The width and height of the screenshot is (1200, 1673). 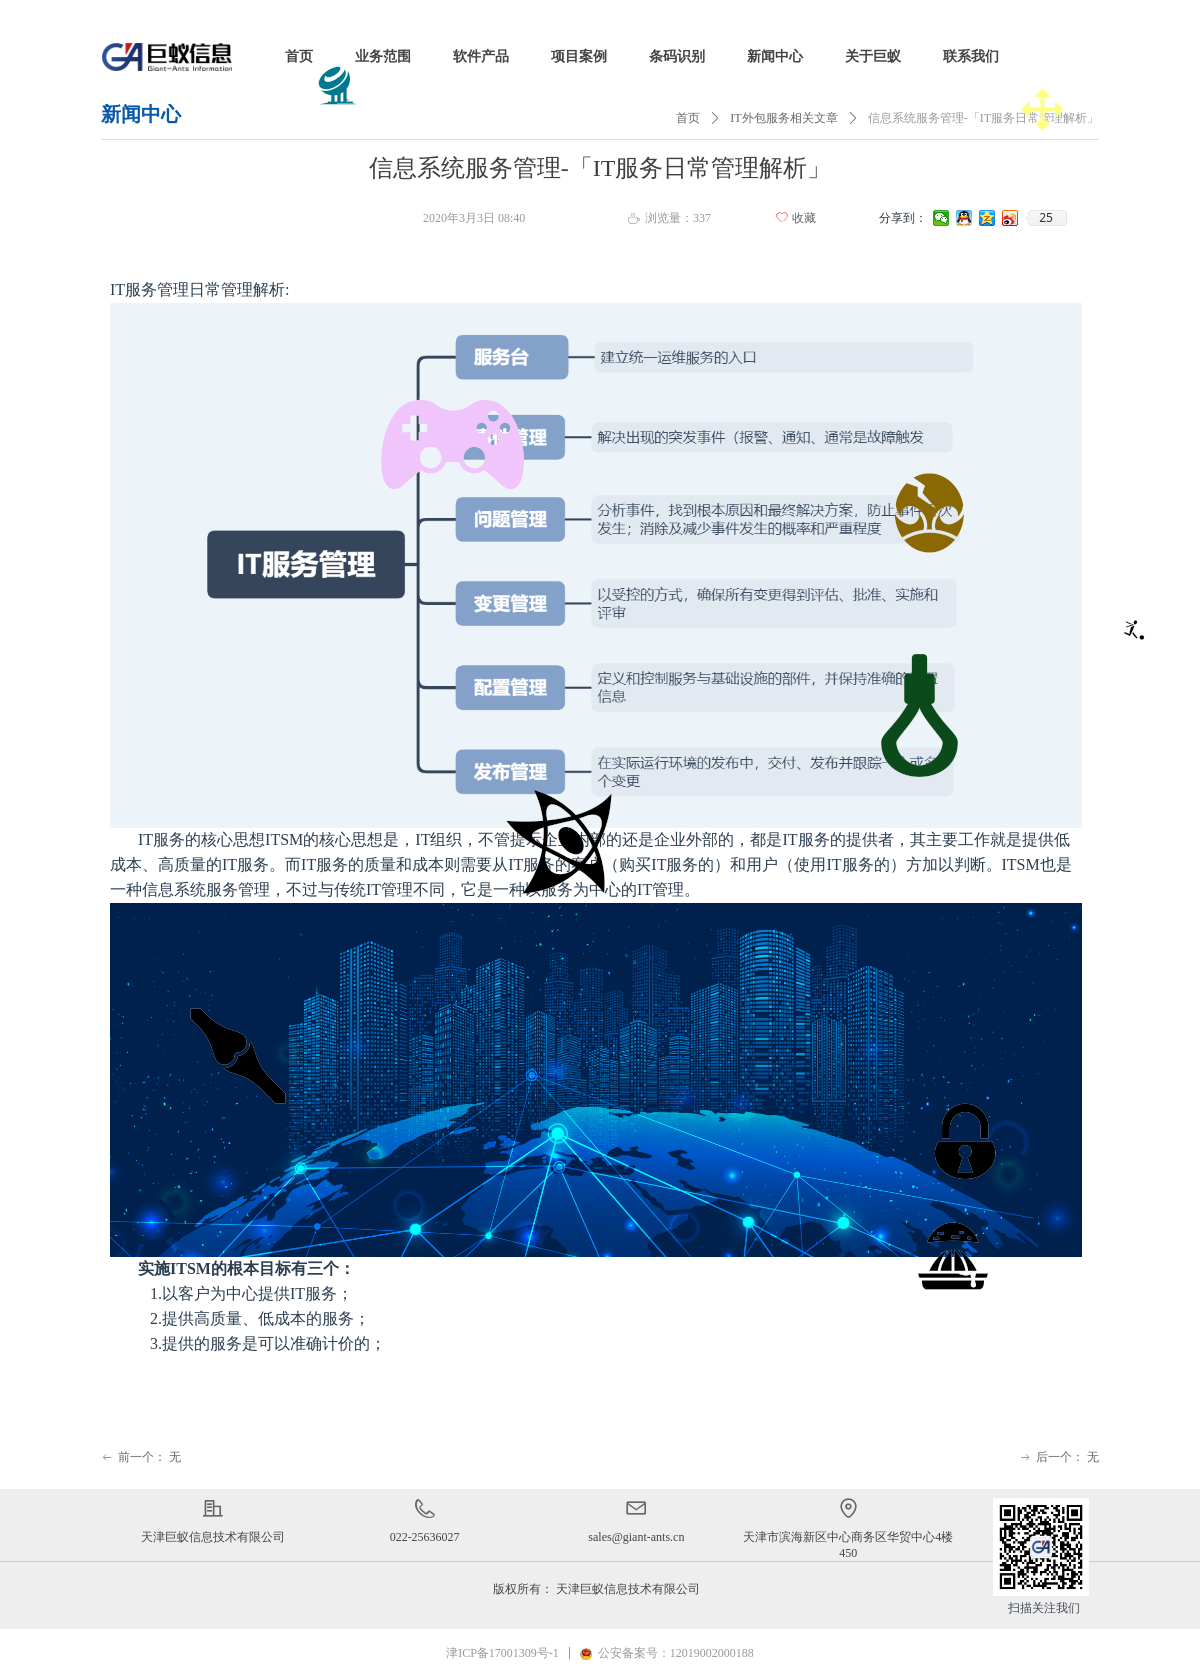 What do you see at coordinates (965, 1141) in the screenshot?
I see `lock or secure this item` at bounding box center [965, 1141].